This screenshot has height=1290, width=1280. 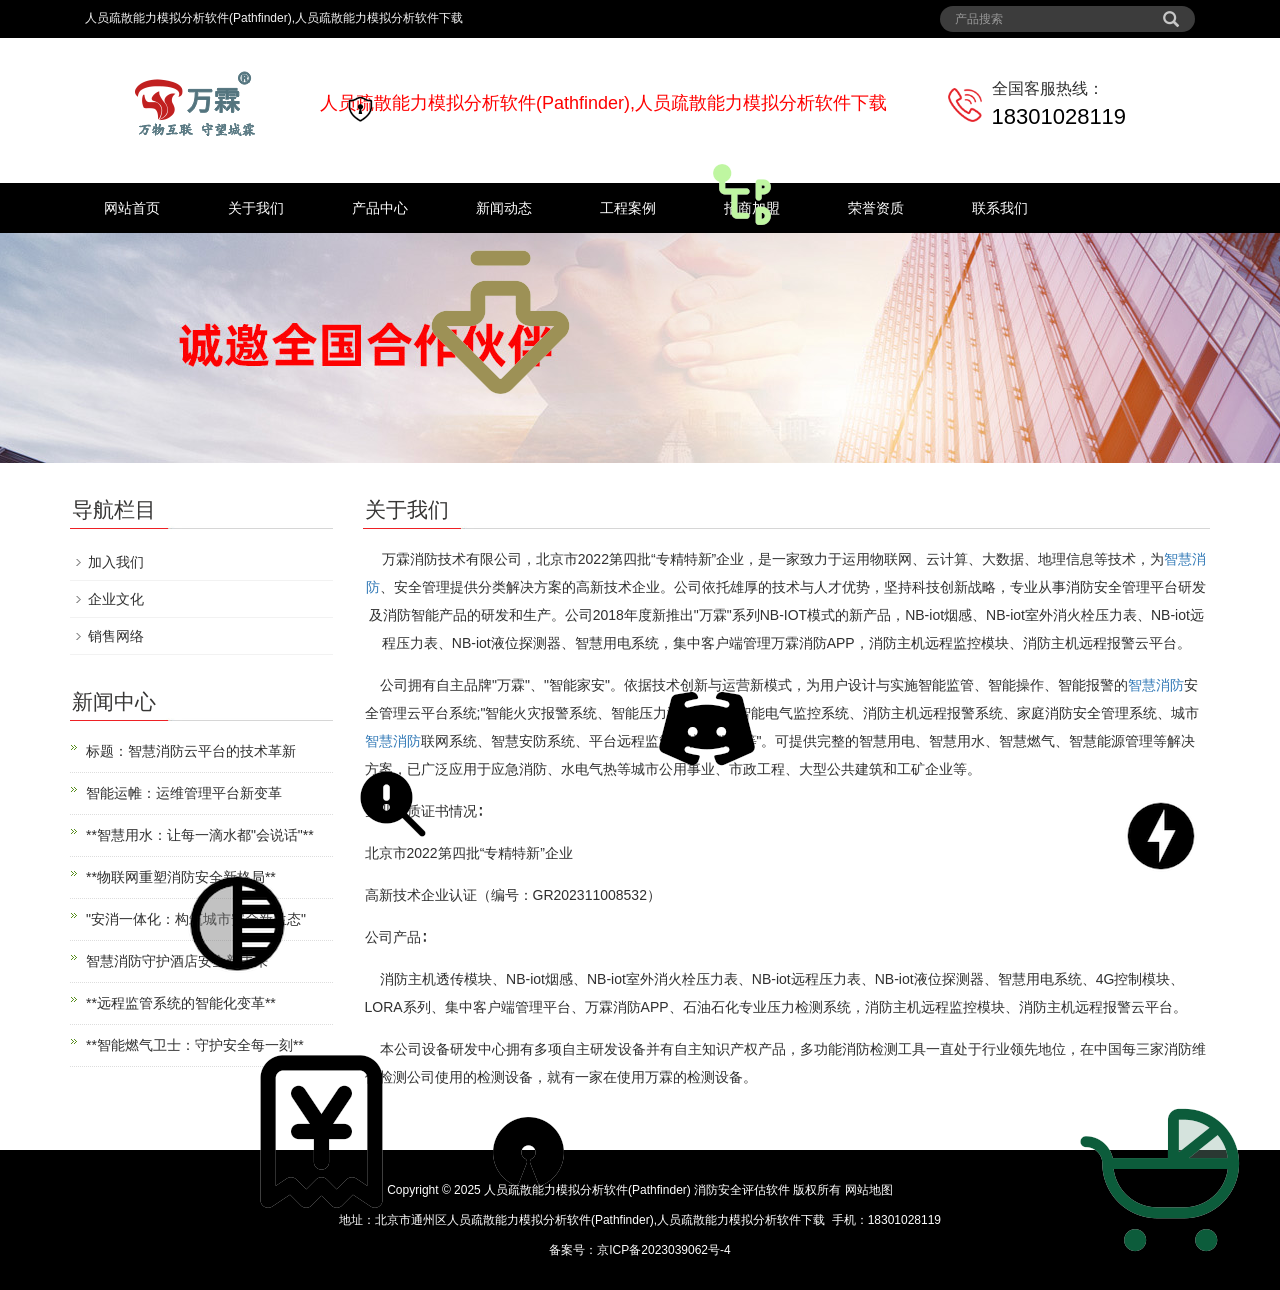 I want to click on select automatic transmission mode, so click(x=743, y=194).